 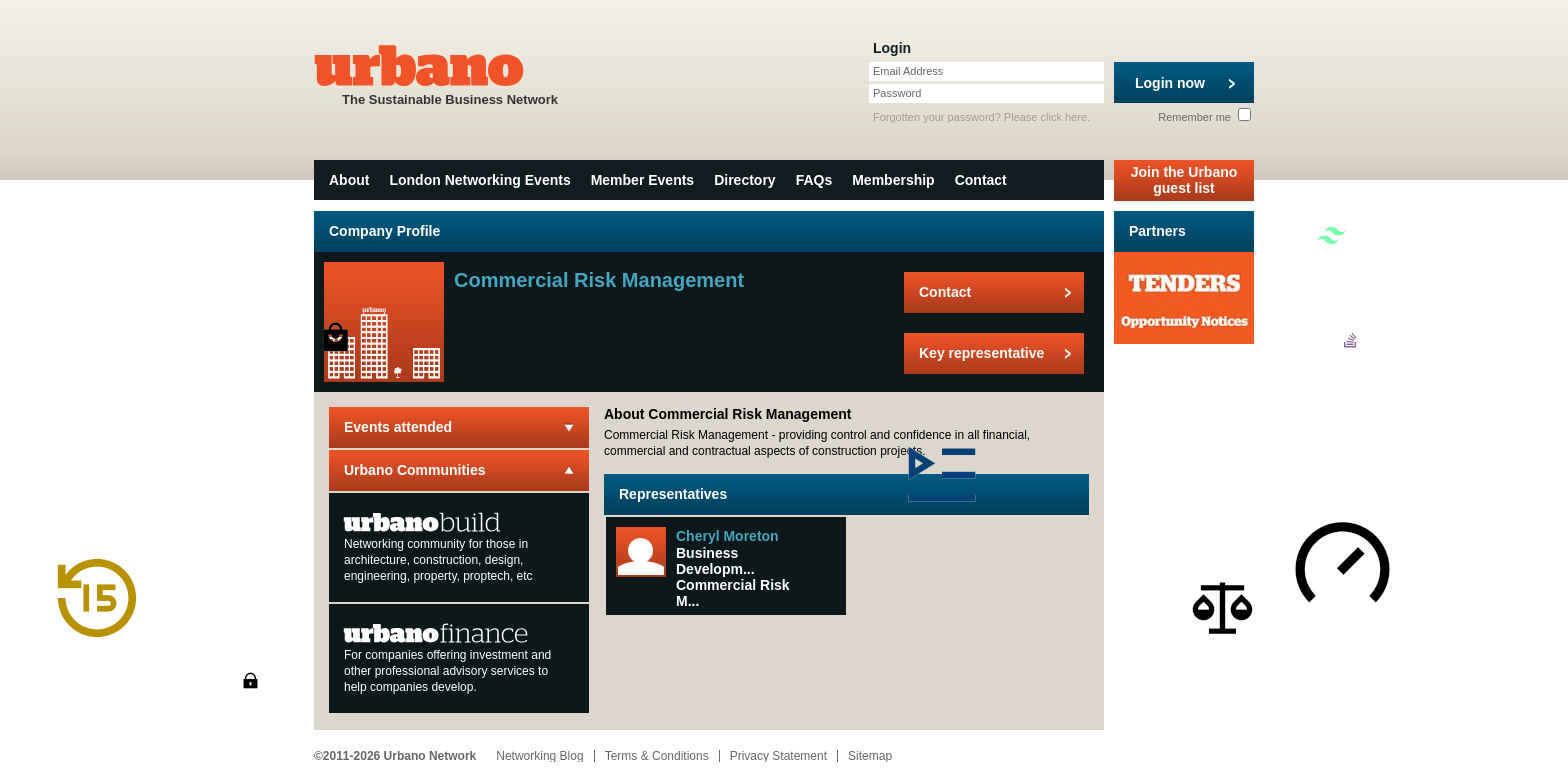 What do you see at coordinates (942, 475) in the screenshot?
I see `view your playlist` at bounding box center [942, 475].